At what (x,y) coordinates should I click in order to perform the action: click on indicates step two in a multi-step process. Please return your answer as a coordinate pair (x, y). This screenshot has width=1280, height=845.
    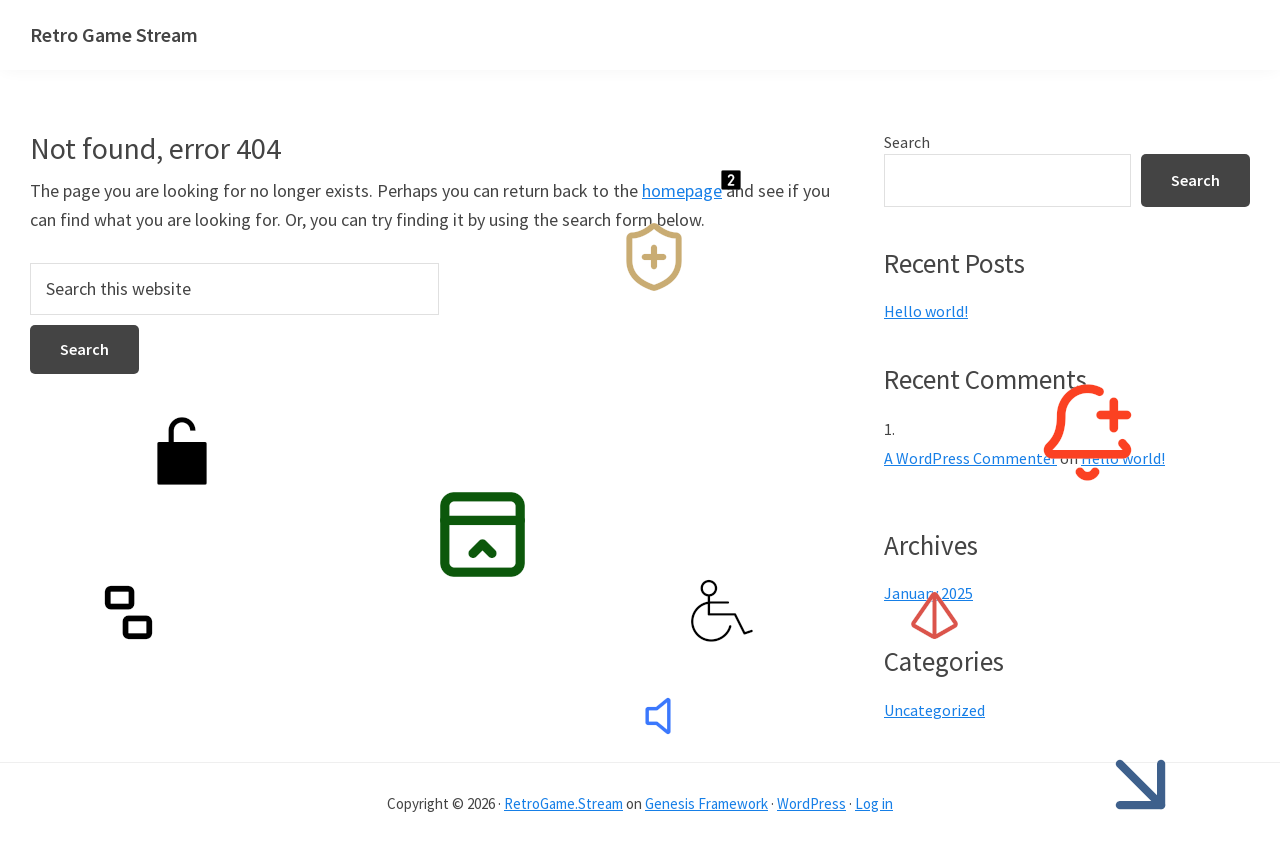
    Looking at the image, I should click on (731, 180).